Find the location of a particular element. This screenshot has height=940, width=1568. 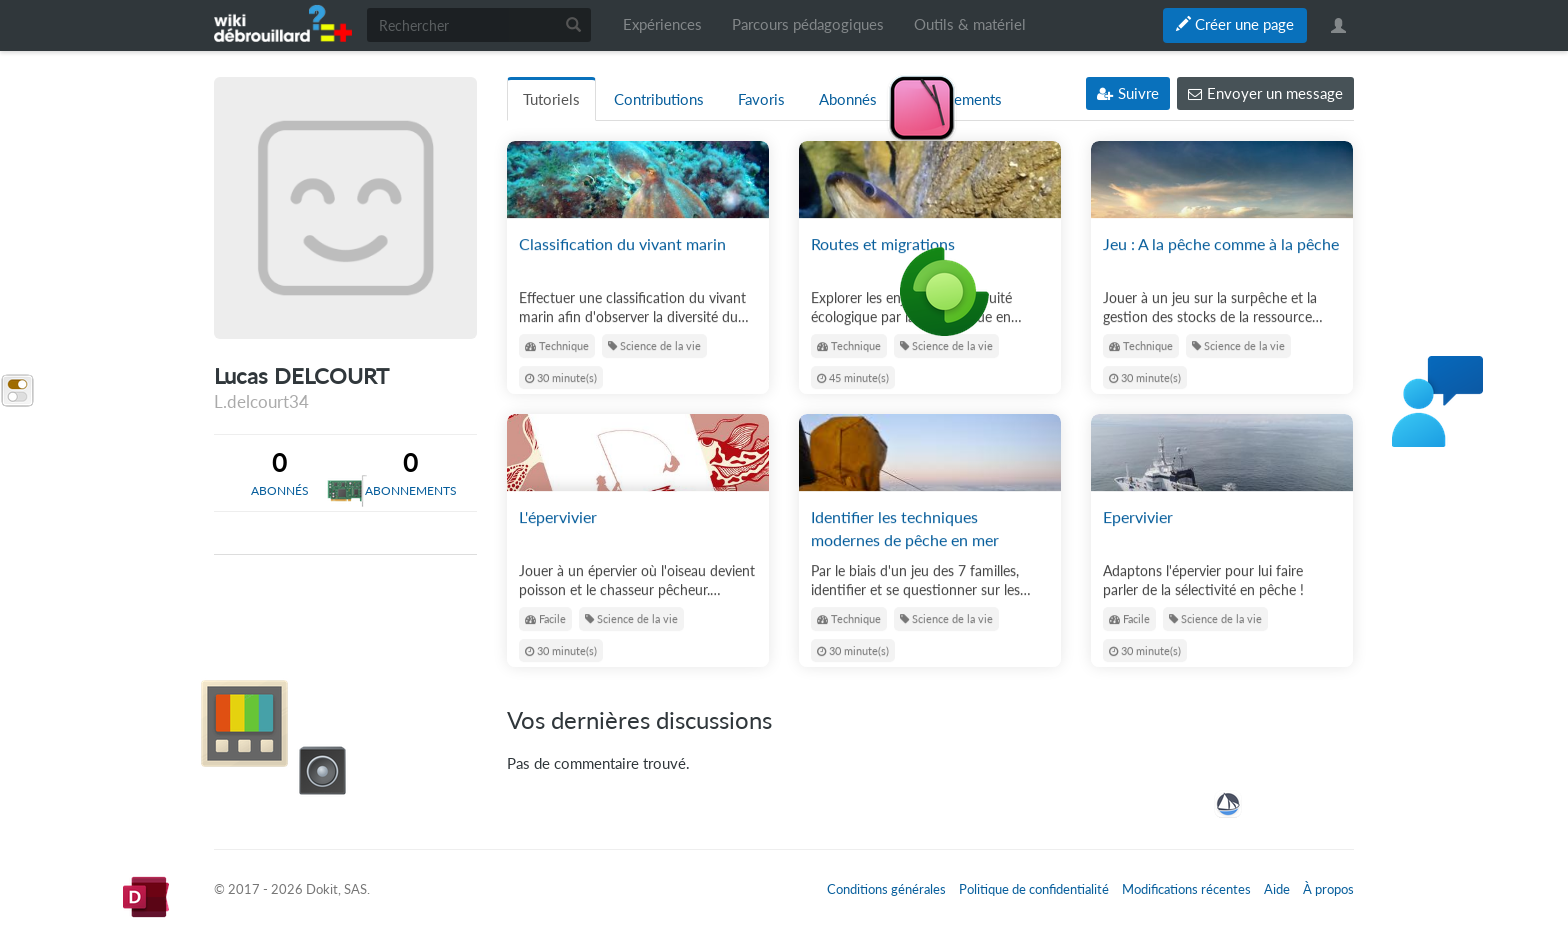

open Microsoft Delve app is located at coordinates (146, 897).